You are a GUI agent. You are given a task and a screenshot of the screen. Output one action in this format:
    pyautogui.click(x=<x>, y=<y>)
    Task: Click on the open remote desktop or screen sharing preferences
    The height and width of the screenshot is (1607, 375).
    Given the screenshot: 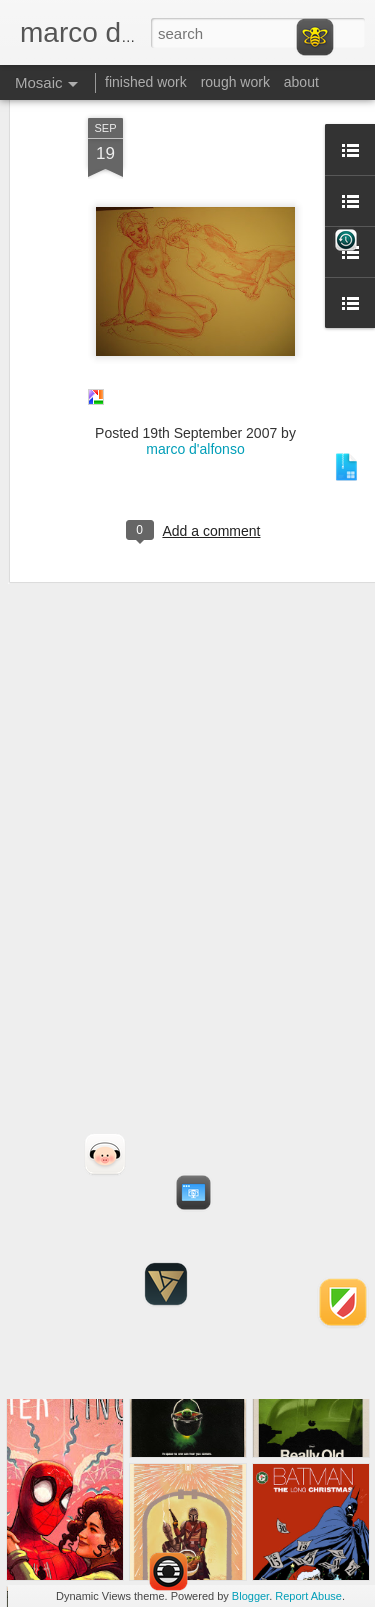 What is the action you would take?
    pyautogui.click(x=193, y=1192)
    